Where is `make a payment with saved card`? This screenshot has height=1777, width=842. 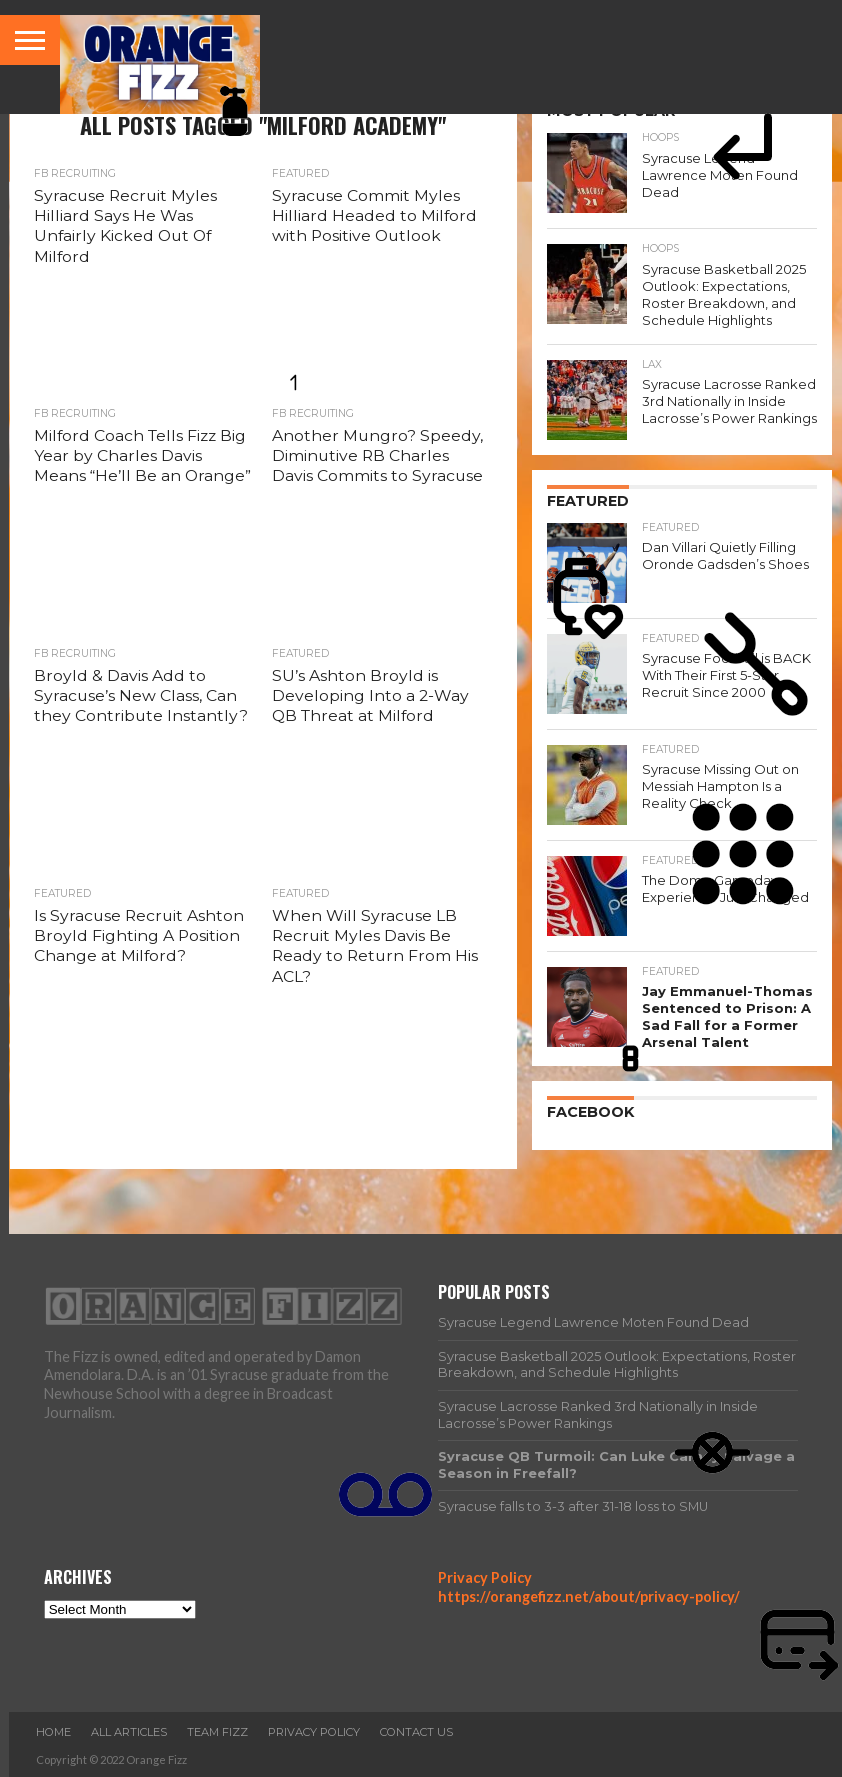
make a payment with saved card is located at coordinates (797, 1639).